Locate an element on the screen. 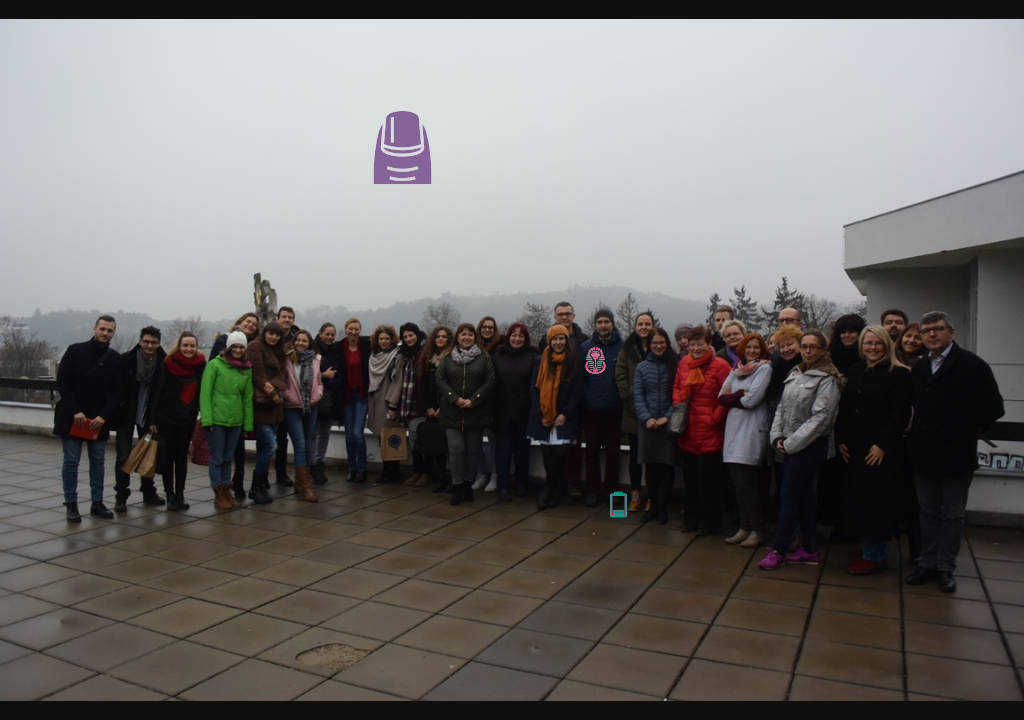 Image resolution: width=1024 pixels, height=720 pixels. indicates low battery level at 25% is located at coordinates (618, 504).